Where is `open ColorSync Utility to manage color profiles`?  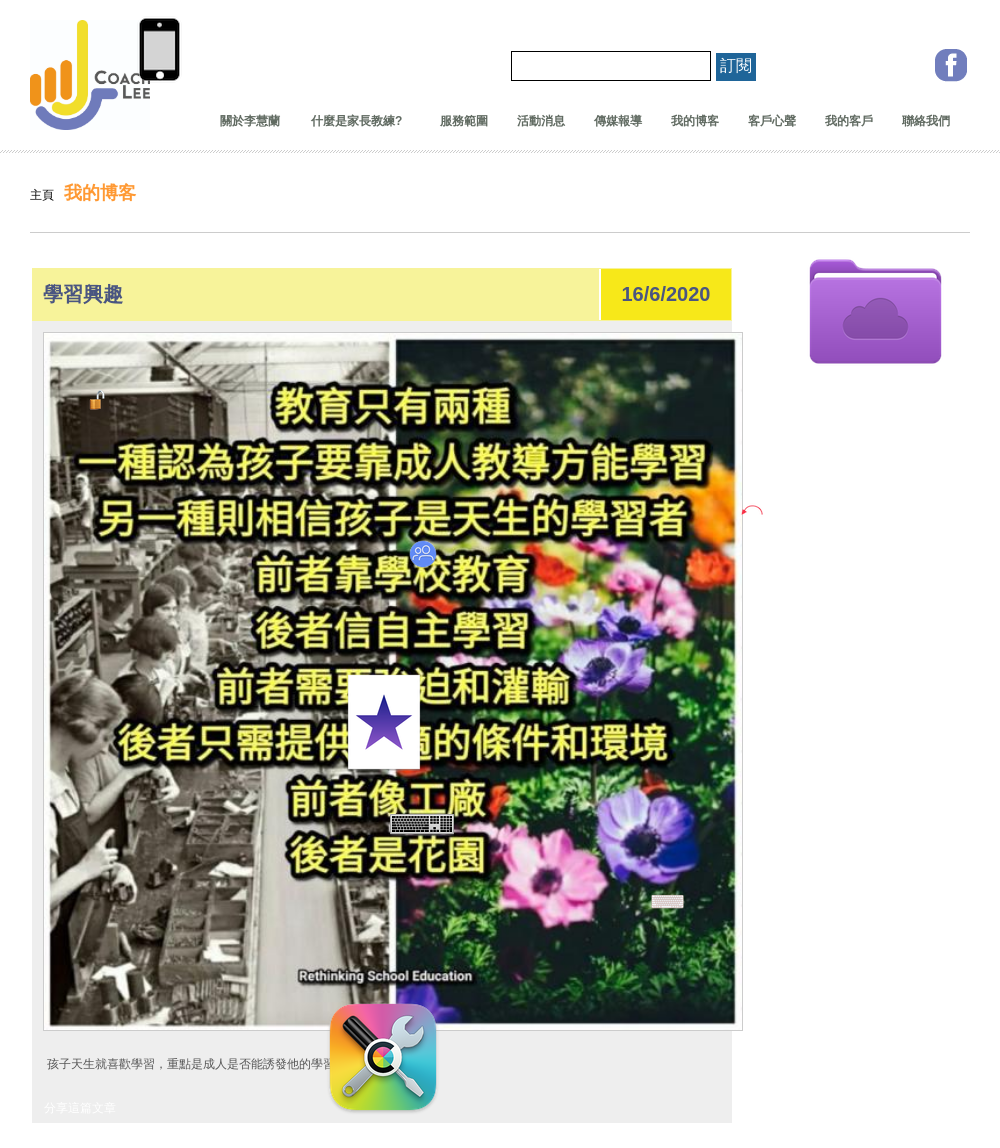
open ColorSync Utility to manage color profiles is located at coordinates (383, 1057).